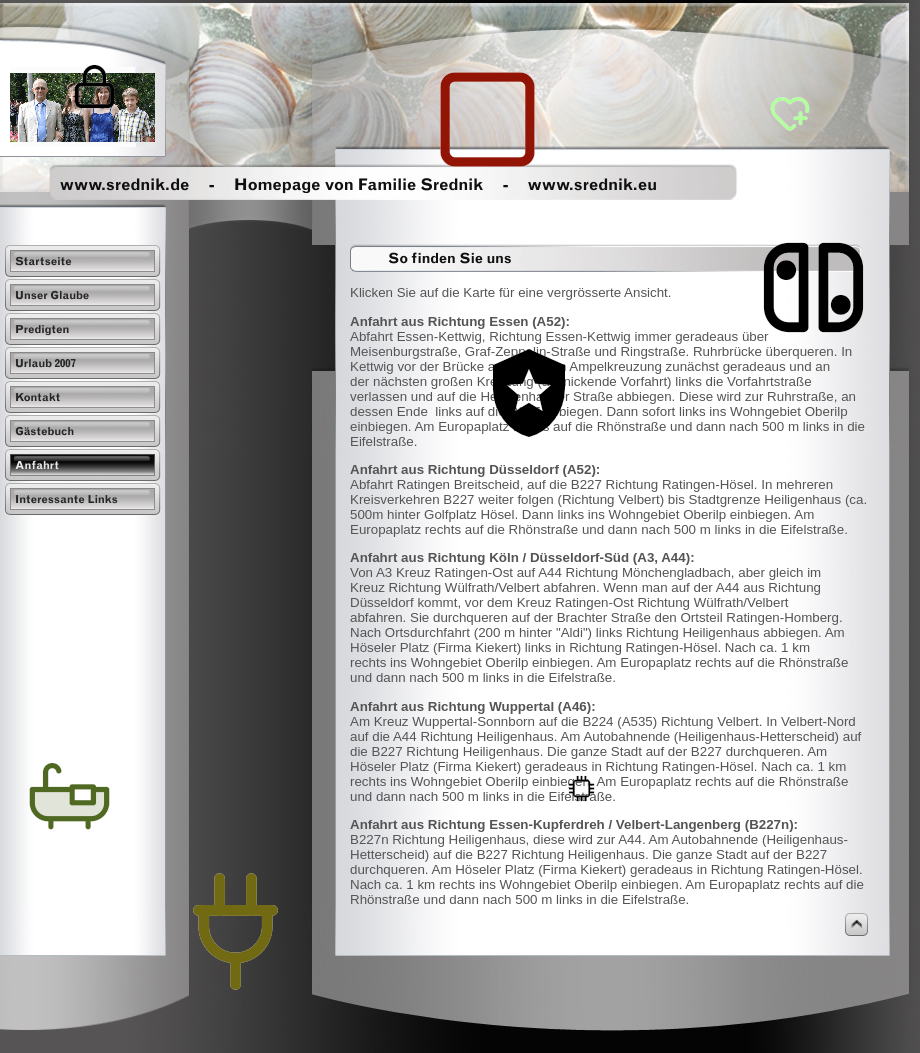 The height and width of the screenshot is (1053, 920). I want to click on indicates a secure or encrypted connection, so click(94, 86).